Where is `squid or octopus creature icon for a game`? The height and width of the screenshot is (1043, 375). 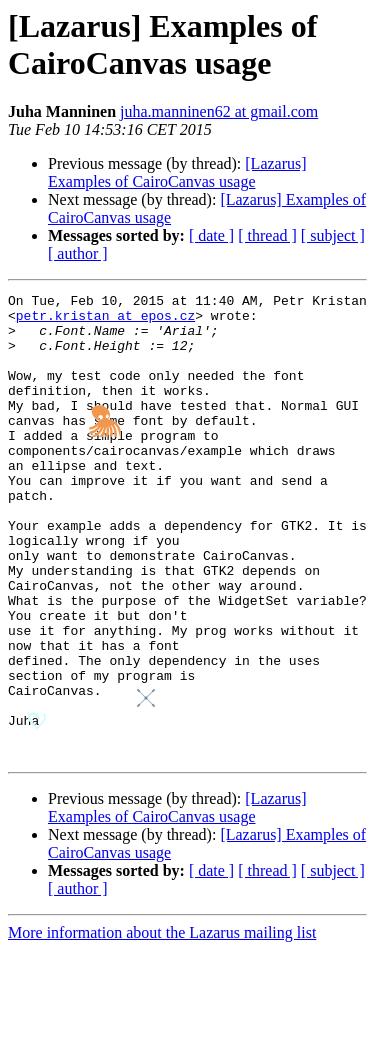 squid or octopus creature icon for a game is located at coordinates (105, 421).